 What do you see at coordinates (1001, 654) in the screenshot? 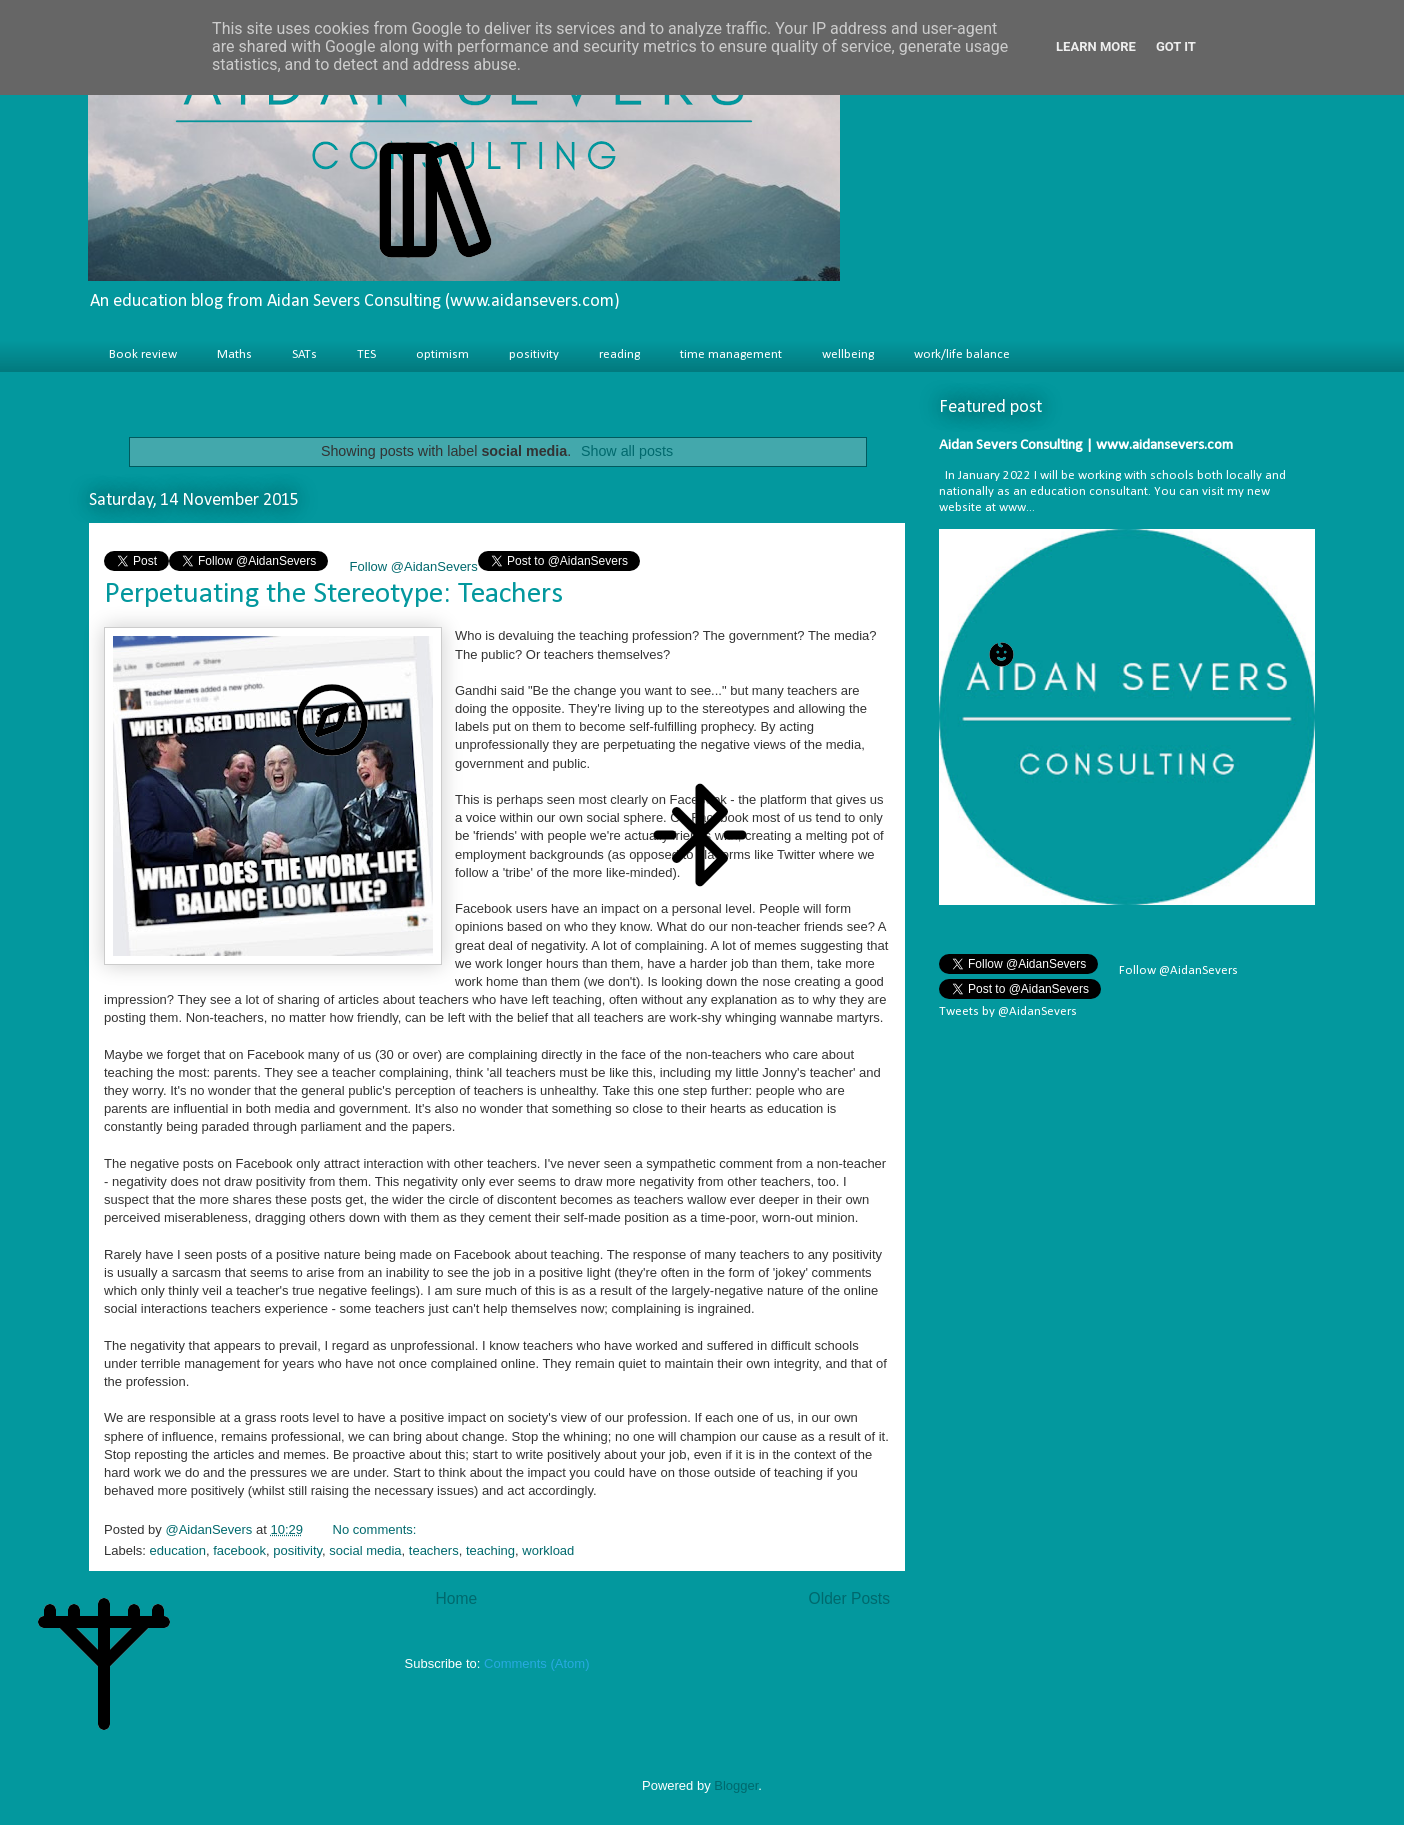
I see `switch to kids mode or child-friendly content` at bounding box center [1001, 654].